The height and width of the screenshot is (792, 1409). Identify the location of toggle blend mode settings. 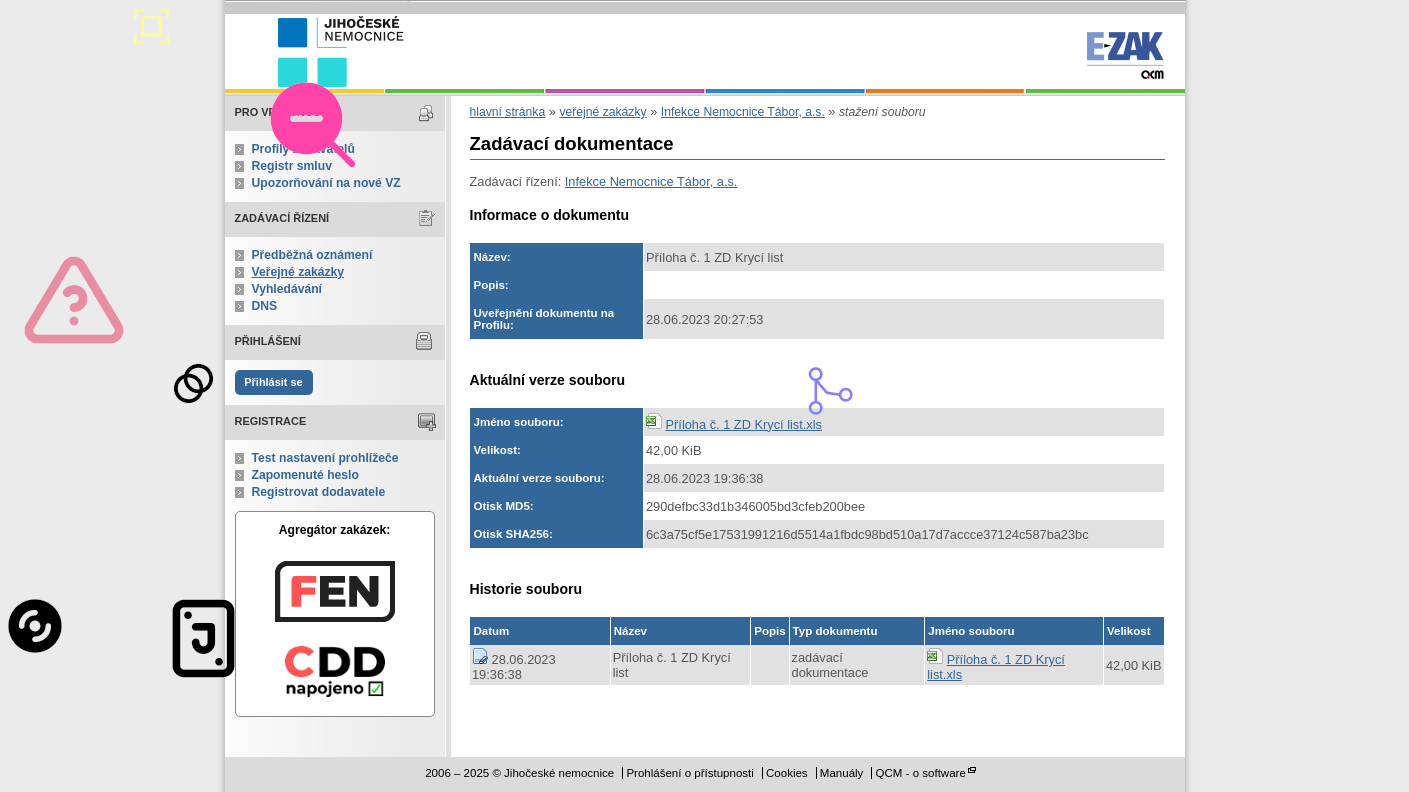
(193, 383).